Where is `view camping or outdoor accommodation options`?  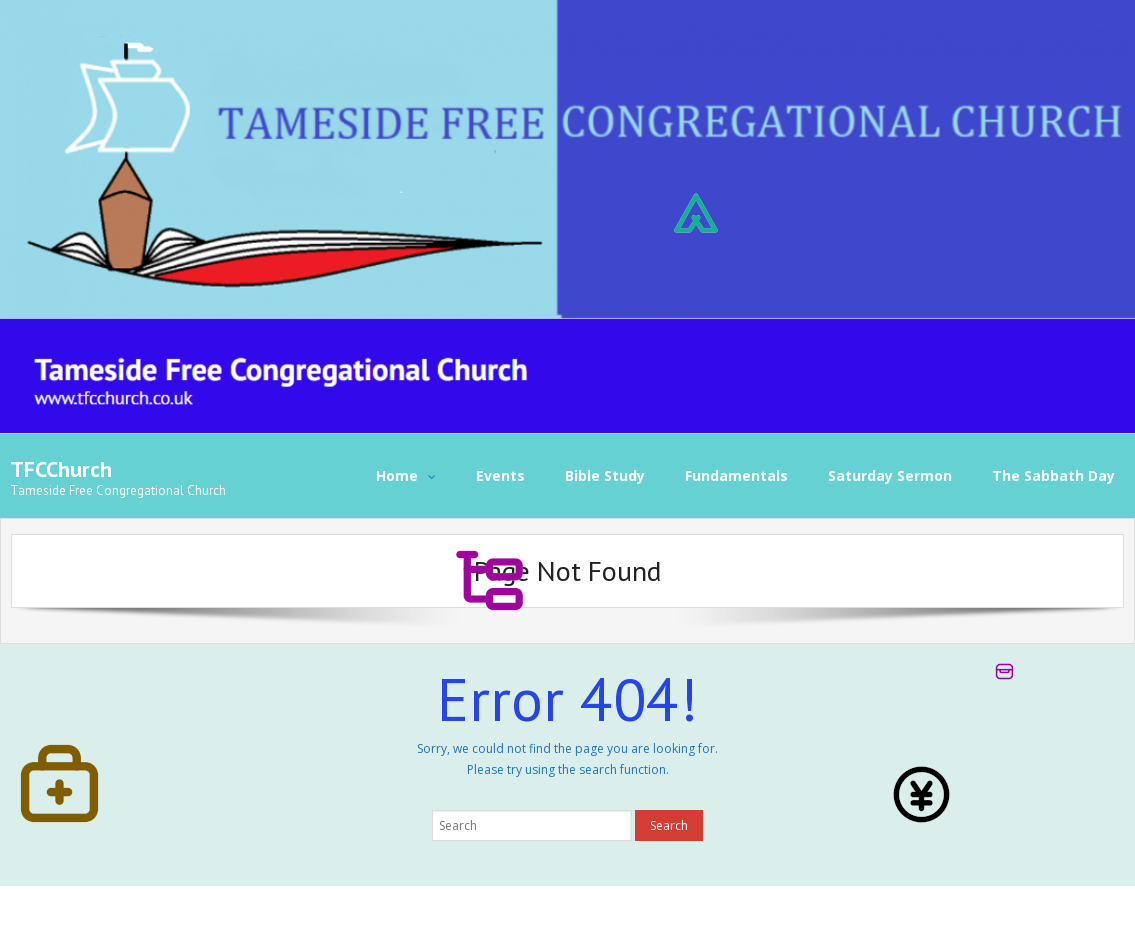
view camping or outdoor accommodation options is located at coordinates (696, 213).